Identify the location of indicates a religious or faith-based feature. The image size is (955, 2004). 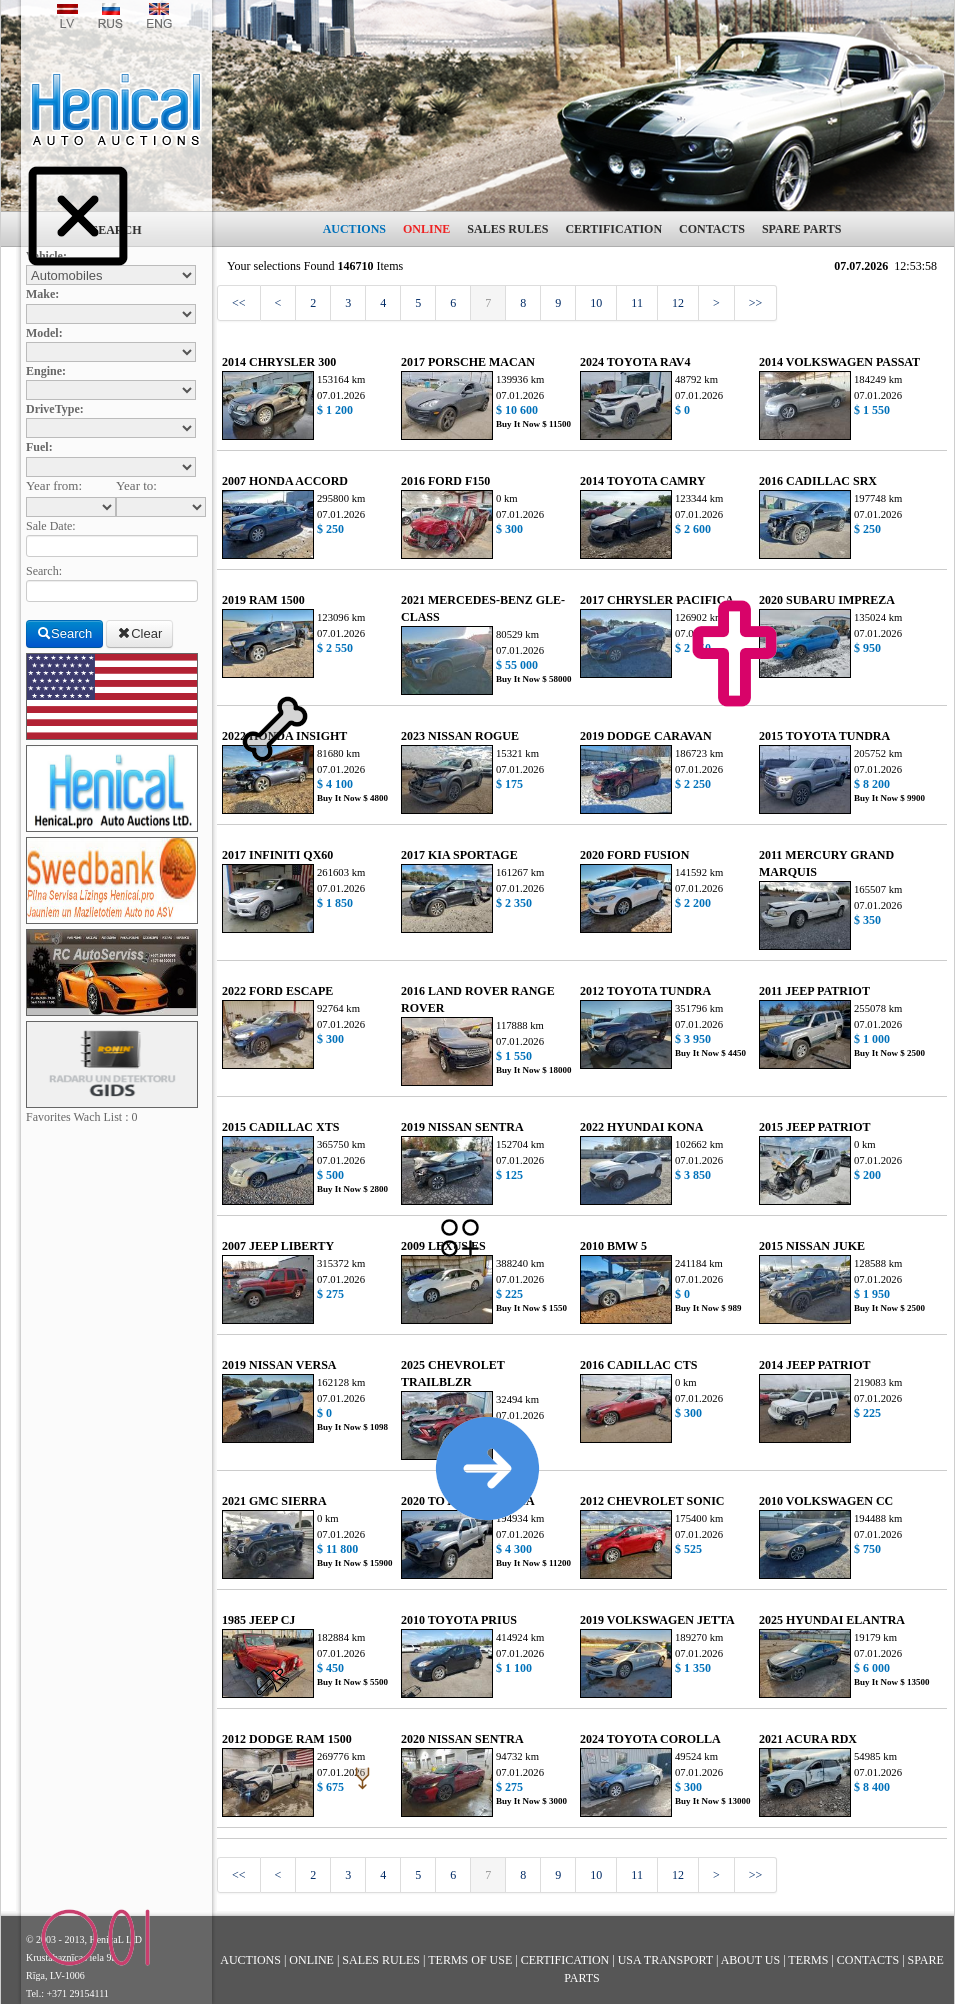
(734, 653).